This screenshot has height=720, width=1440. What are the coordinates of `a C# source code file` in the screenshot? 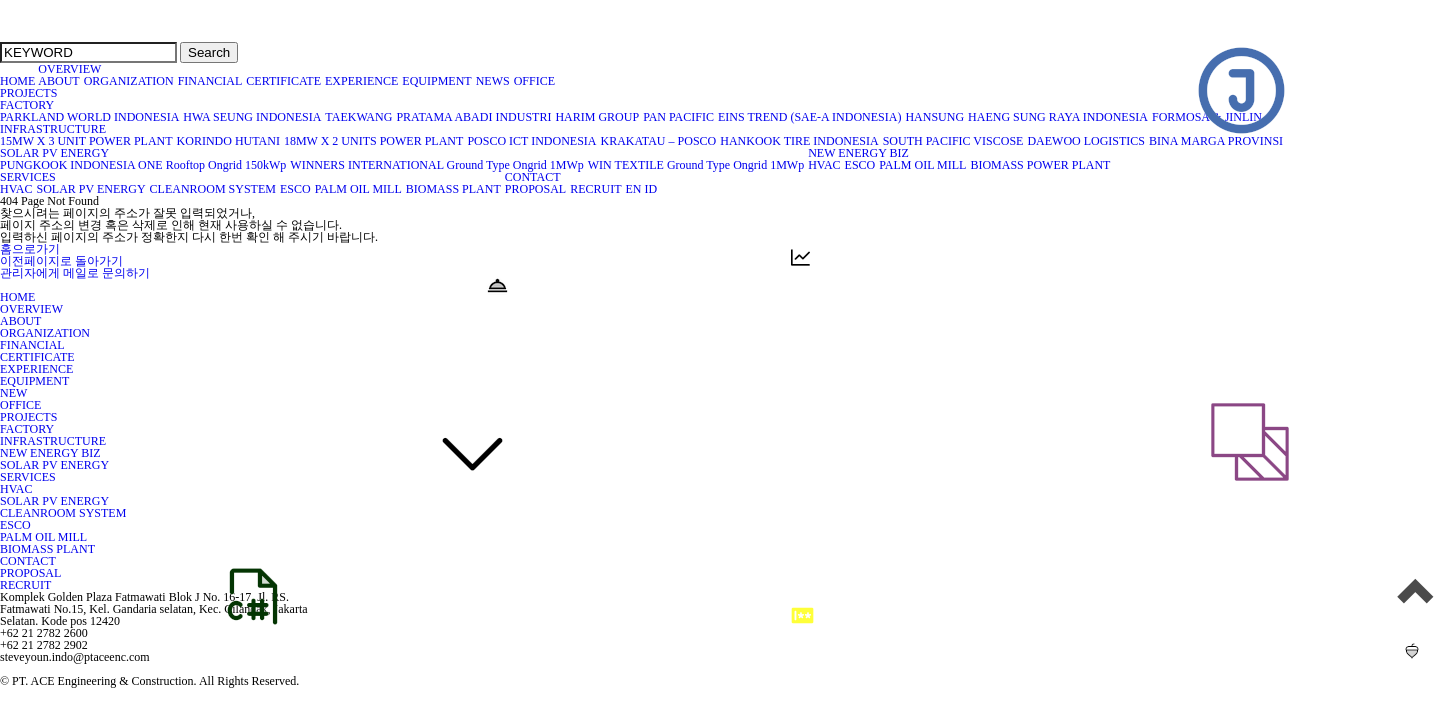 It's located at (253, 596).